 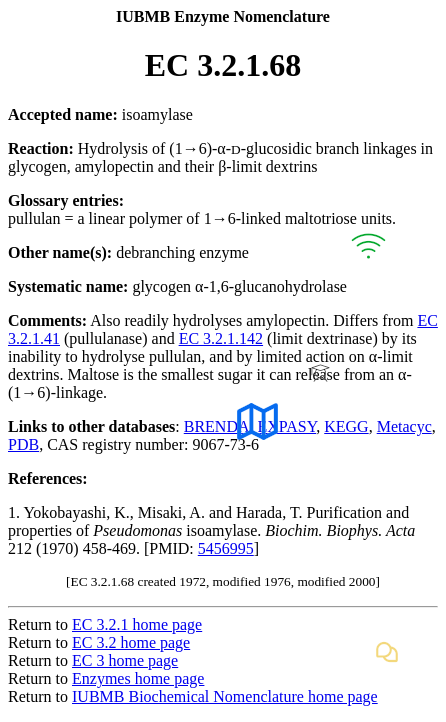 What do you see at coordinates (257, 421) in the screenshot?
I see `view map or navigation` at bounding box center [257, 421].